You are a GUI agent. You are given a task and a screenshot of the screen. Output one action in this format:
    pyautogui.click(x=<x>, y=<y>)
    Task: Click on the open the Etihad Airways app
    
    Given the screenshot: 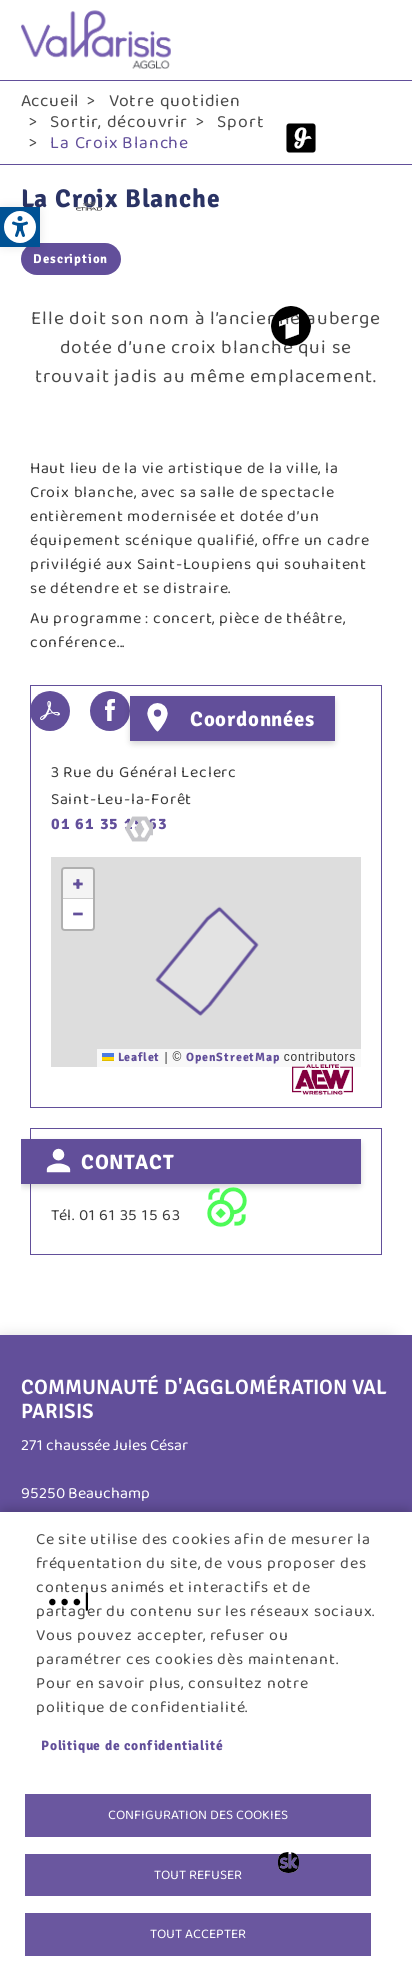 What is the action you would take?
    pyautogui.click(x=89, y=206)
    